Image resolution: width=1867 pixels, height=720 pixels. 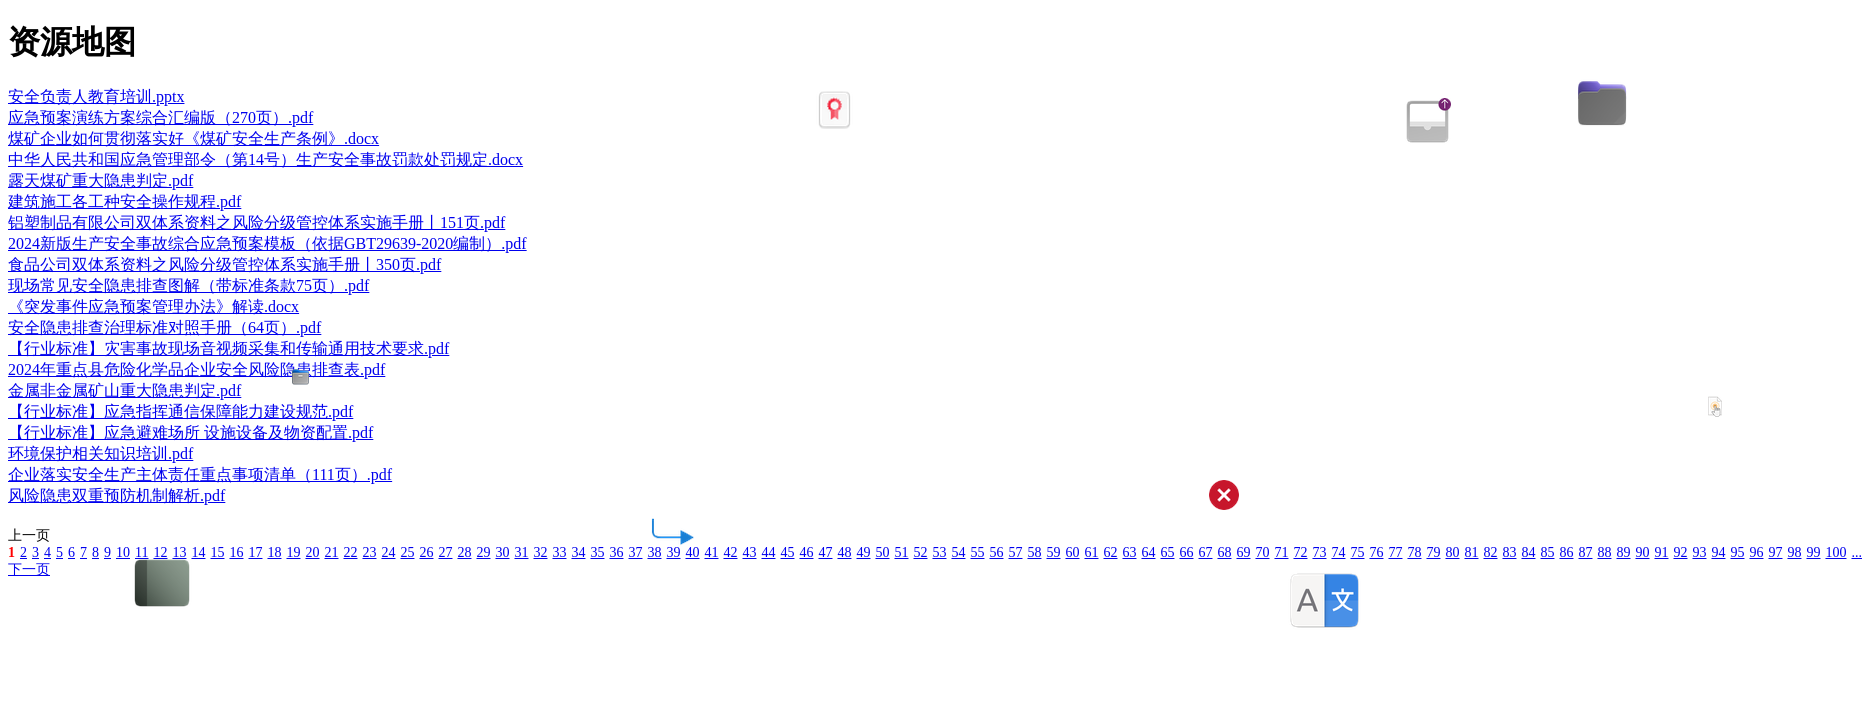 What do you see at coordinates (1224, 495) in the screenshot?
I see `dismiss or cancel a dialog` at bounding box center [1224, 495].